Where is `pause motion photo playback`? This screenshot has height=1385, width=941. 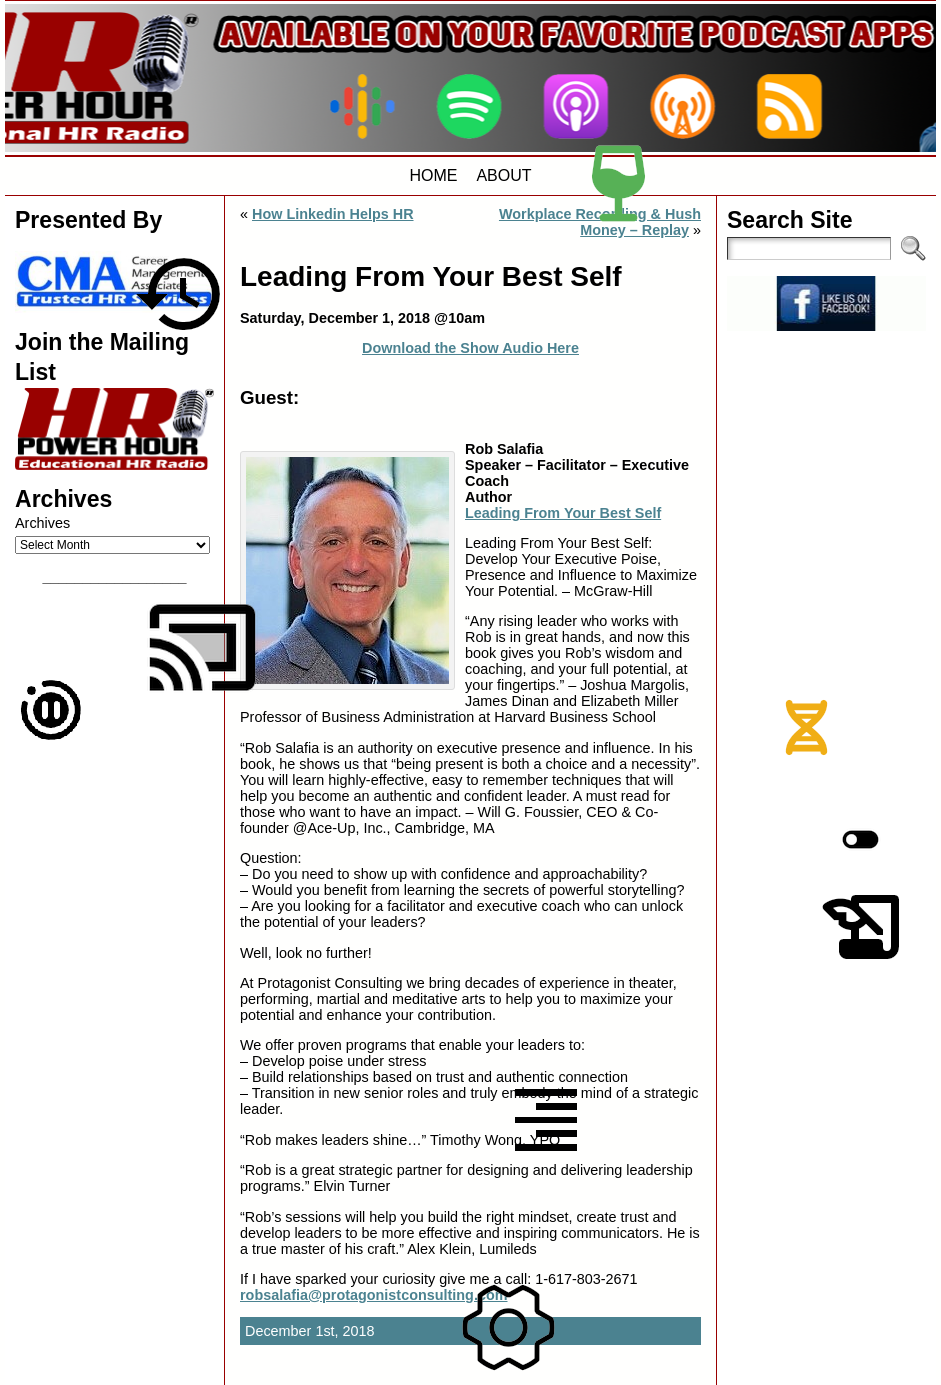 pause motion photo playback is located at coordinates (51, 710).